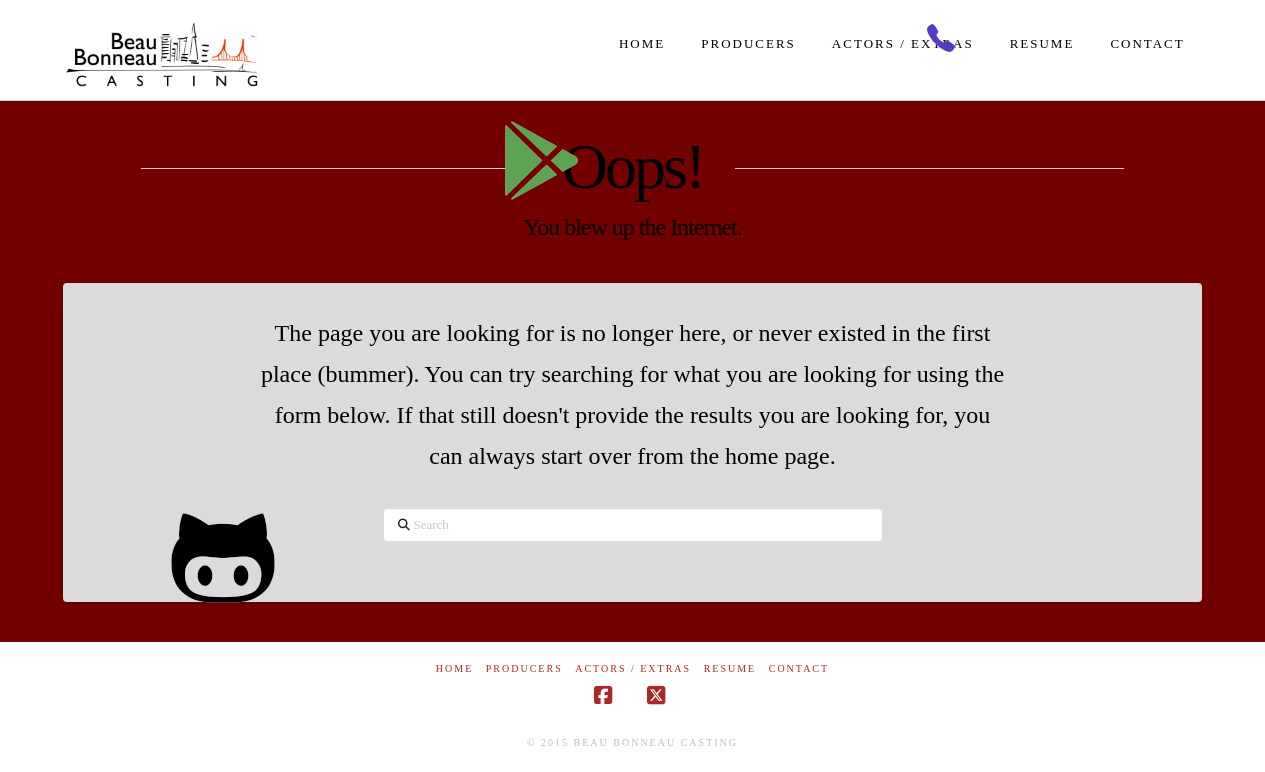  Describe the element at coordinates (941, 38) in the screenshot. I see `make a phone call` at that location.